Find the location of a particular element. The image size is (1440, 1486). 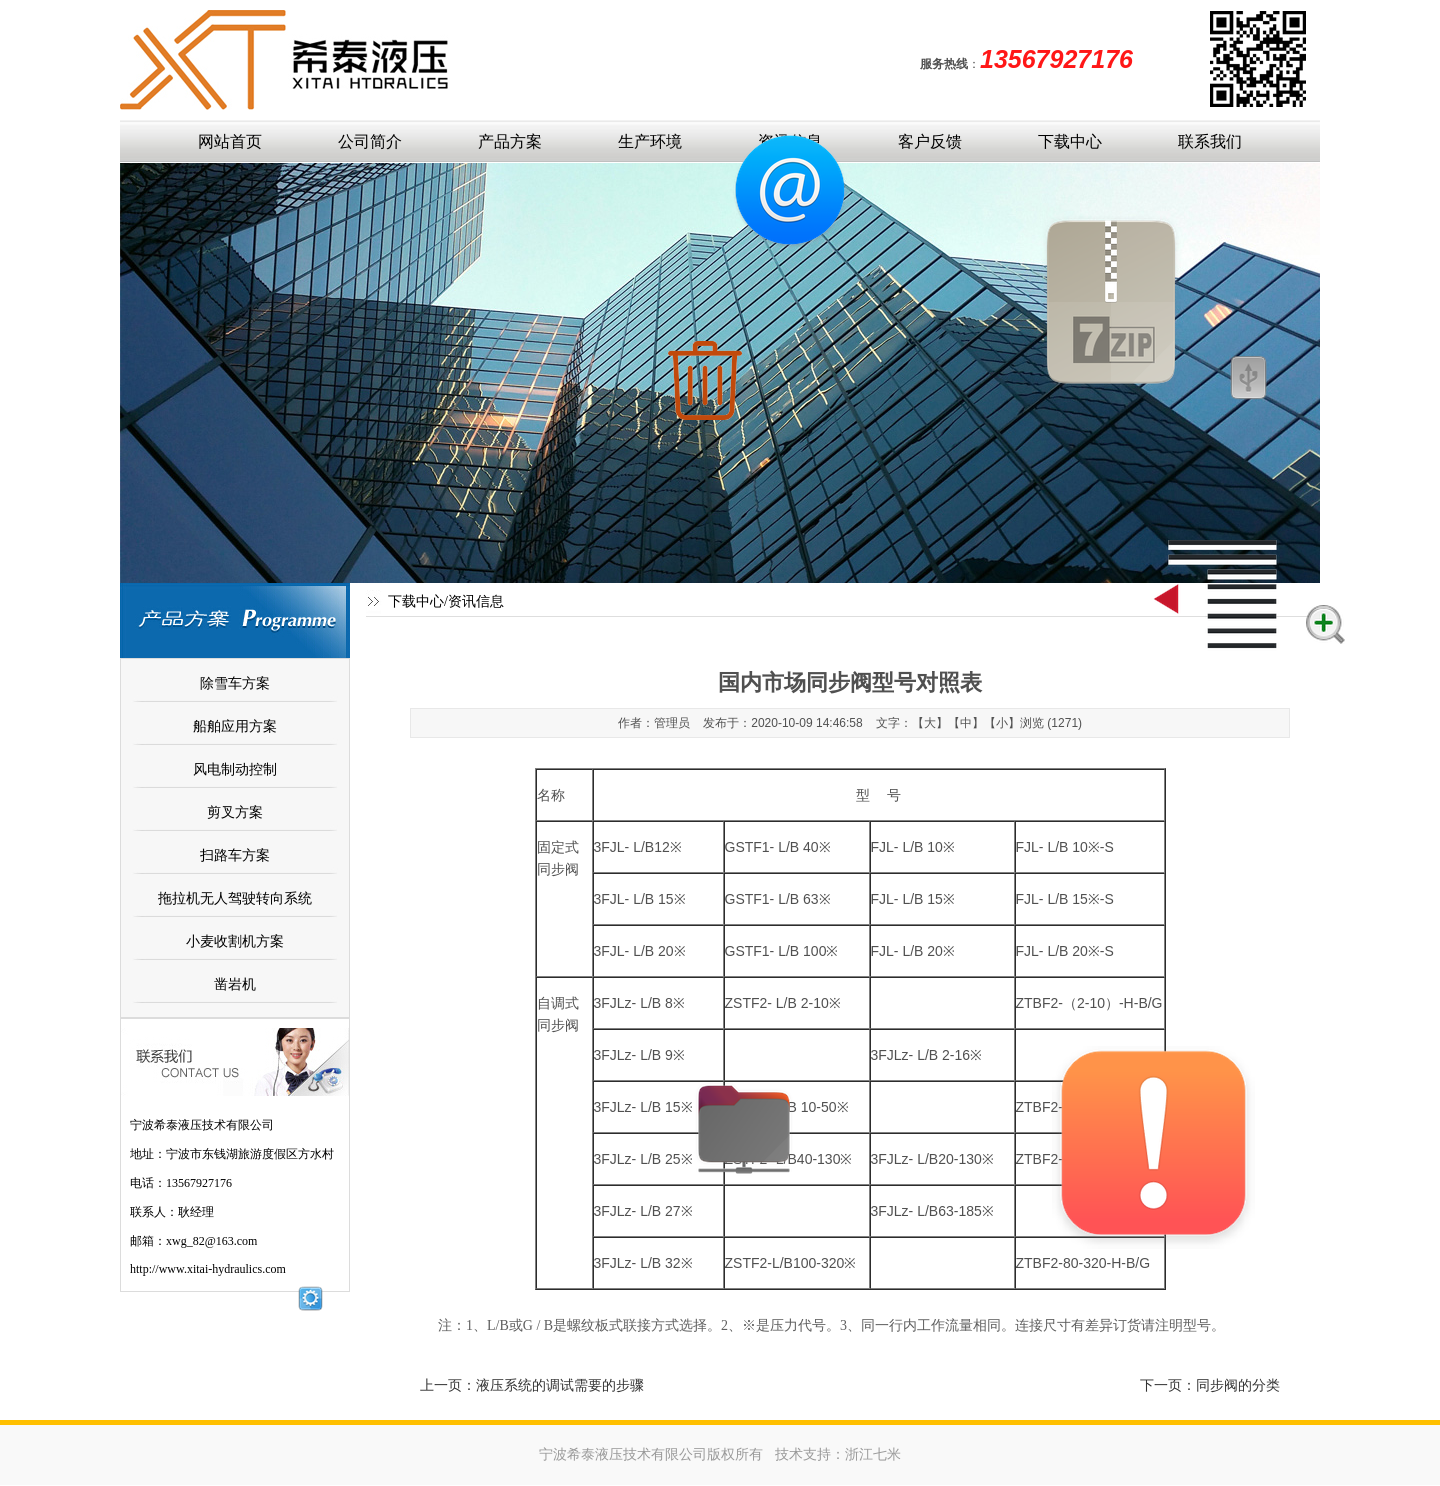

manage your internet accounts is located at coordinates (790, 190).